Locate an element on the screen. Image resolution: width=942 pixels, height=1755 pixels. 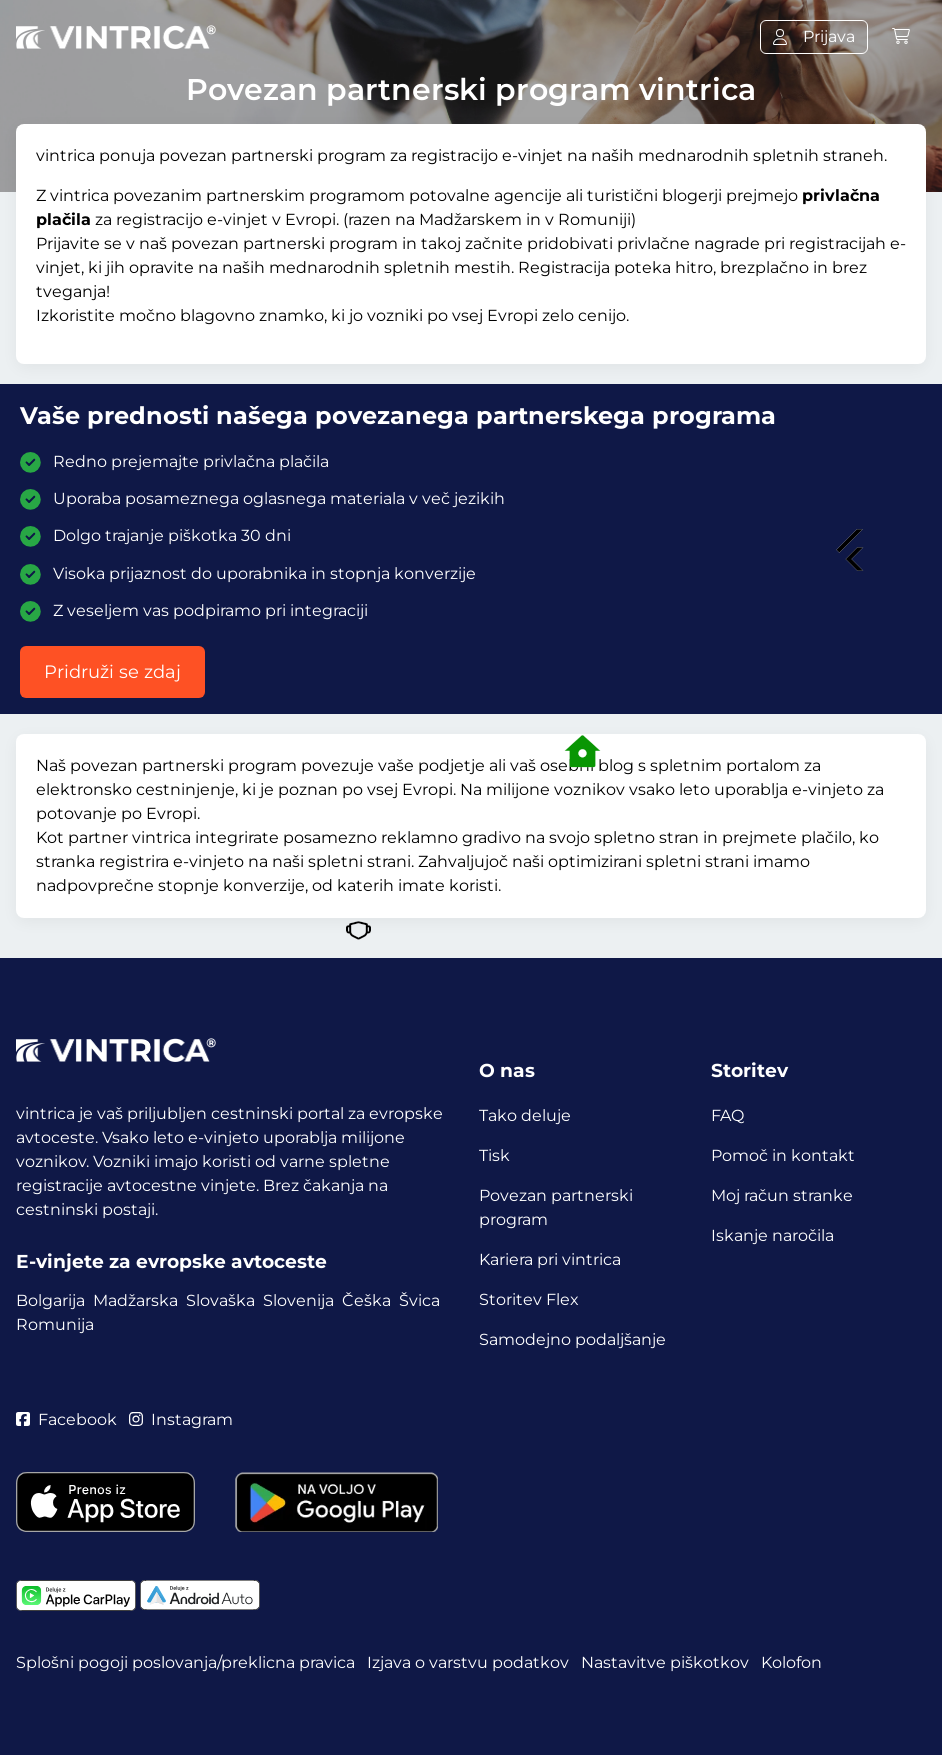
indicates face mask required is located at coordinates (358, 930).